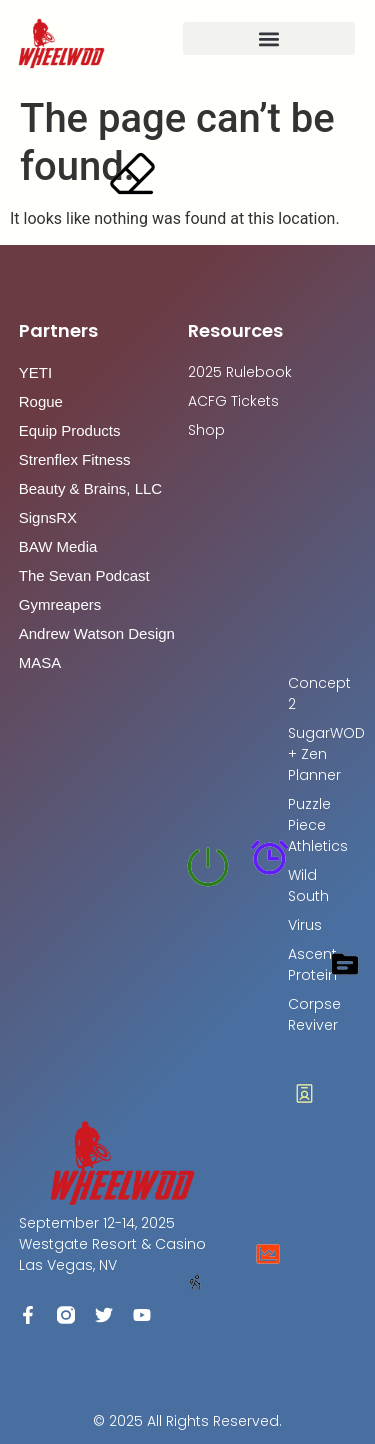  What do you see at coordinates (195, 1282) in the screenshot?
I see `access hiking or trail activities` at bounding box center [195, 1282].